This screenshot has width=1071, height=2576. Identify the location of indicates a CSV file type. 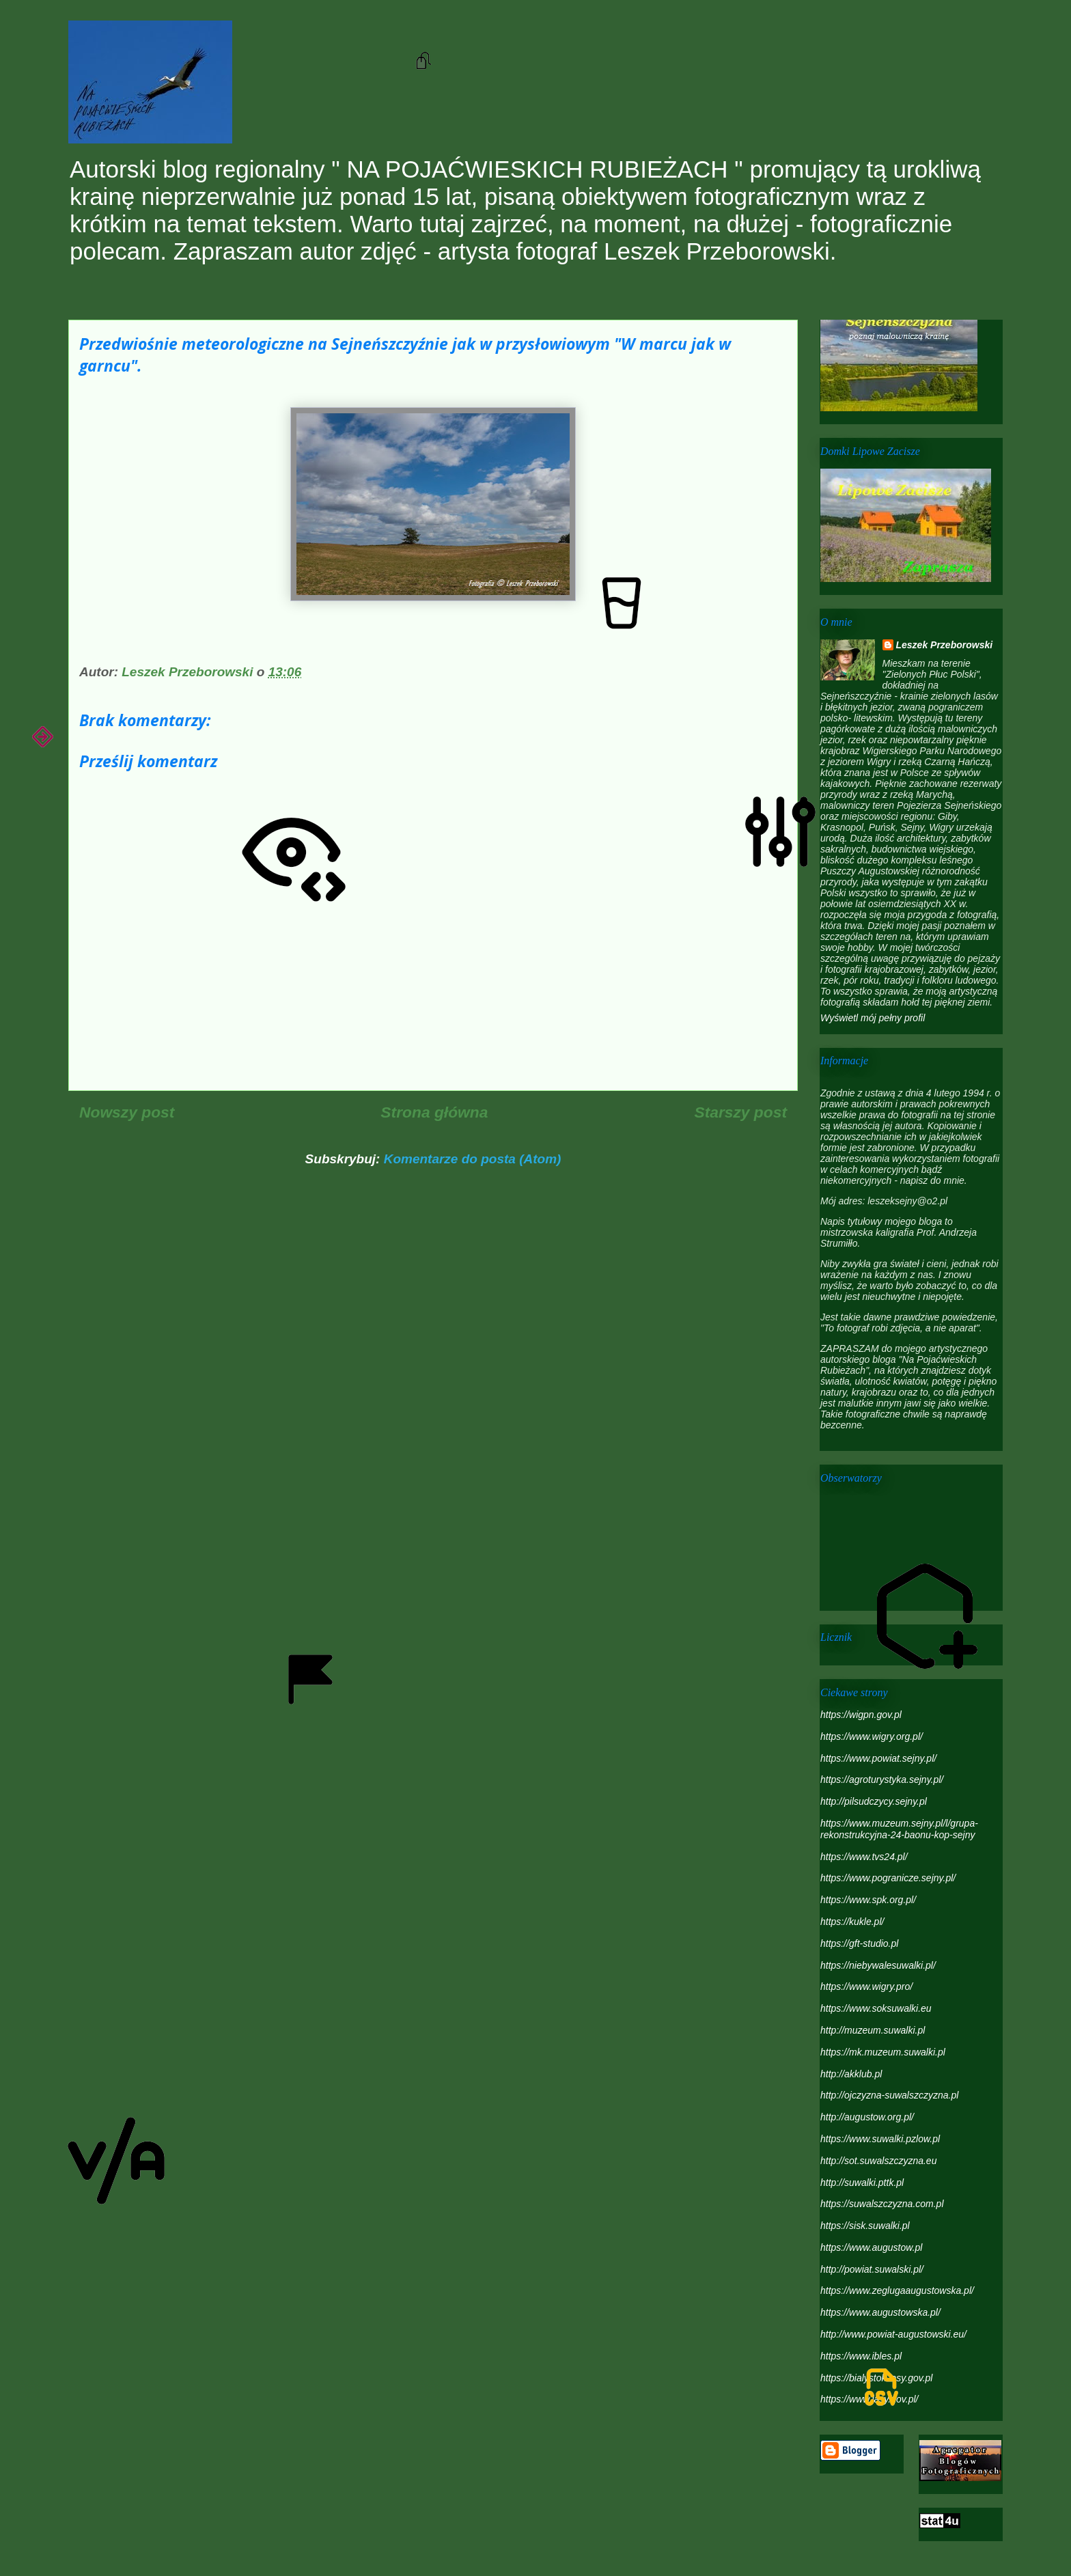
(881, 2387).